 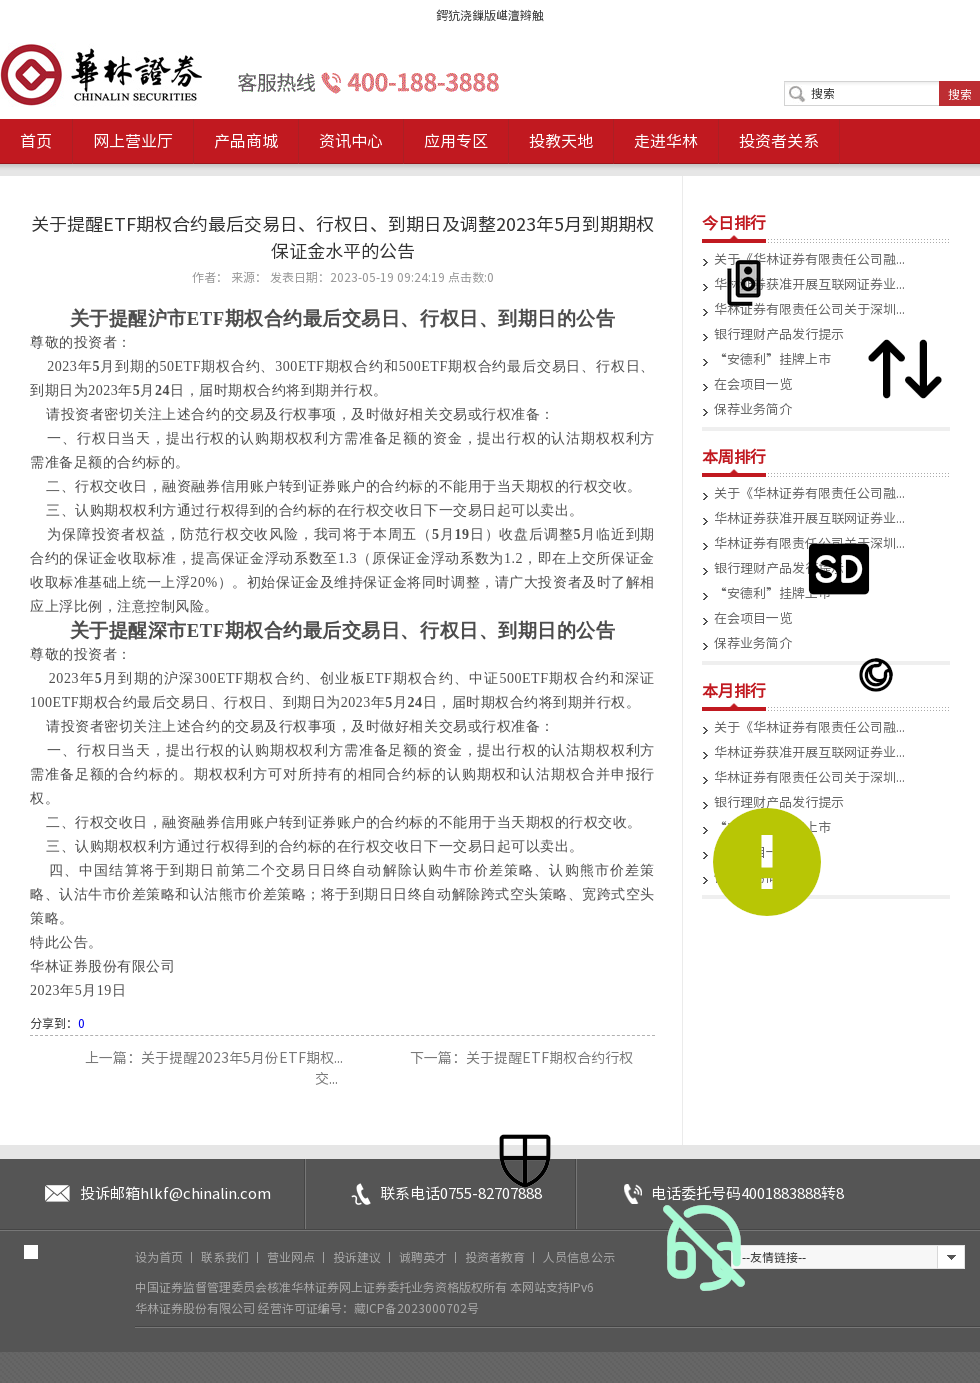 I want to click on view security or protection settings, so click(x=525, y=1158).